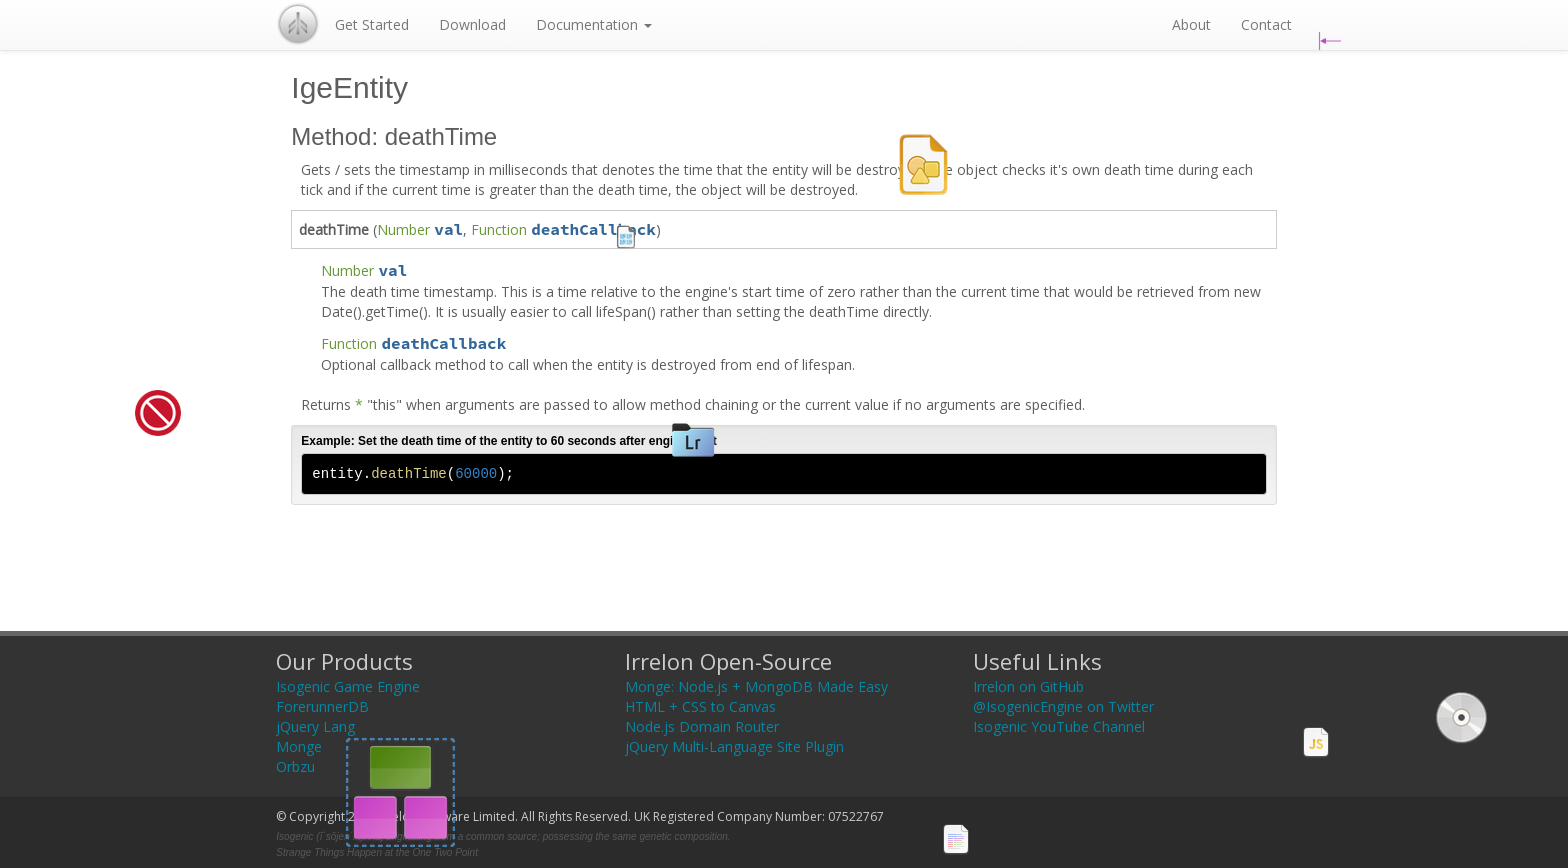 This screenshot has height=868, width=1568. Describe the element at coordinates (693, 441) in the screenshot. I see `open folder containing Adobe Lightroom files` at that location.